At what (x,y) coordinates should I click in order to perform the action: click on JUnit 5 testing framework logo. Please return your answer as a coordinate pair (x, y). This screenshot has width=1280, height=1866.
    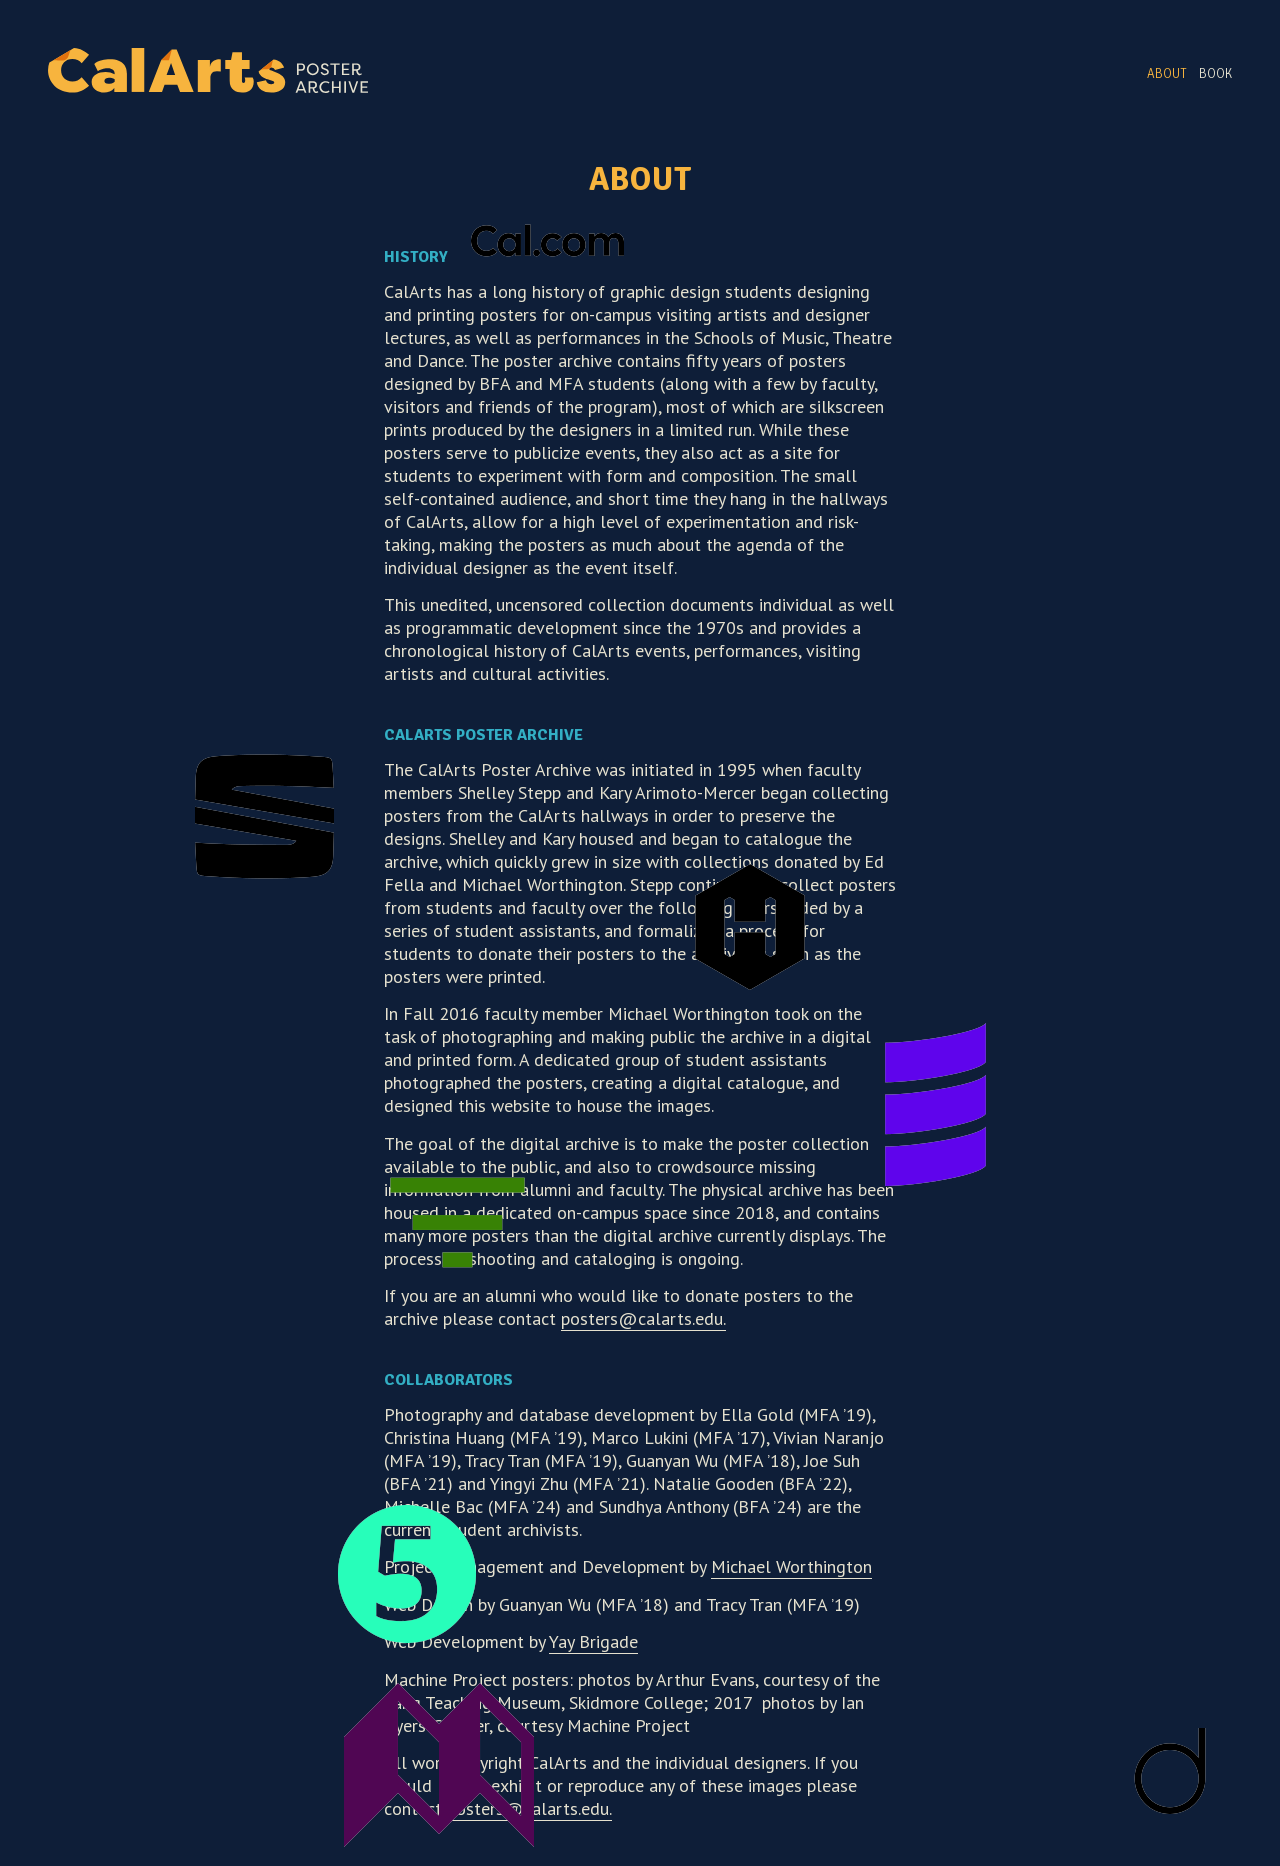
    Looking at the image, I should click on (407, 1574).